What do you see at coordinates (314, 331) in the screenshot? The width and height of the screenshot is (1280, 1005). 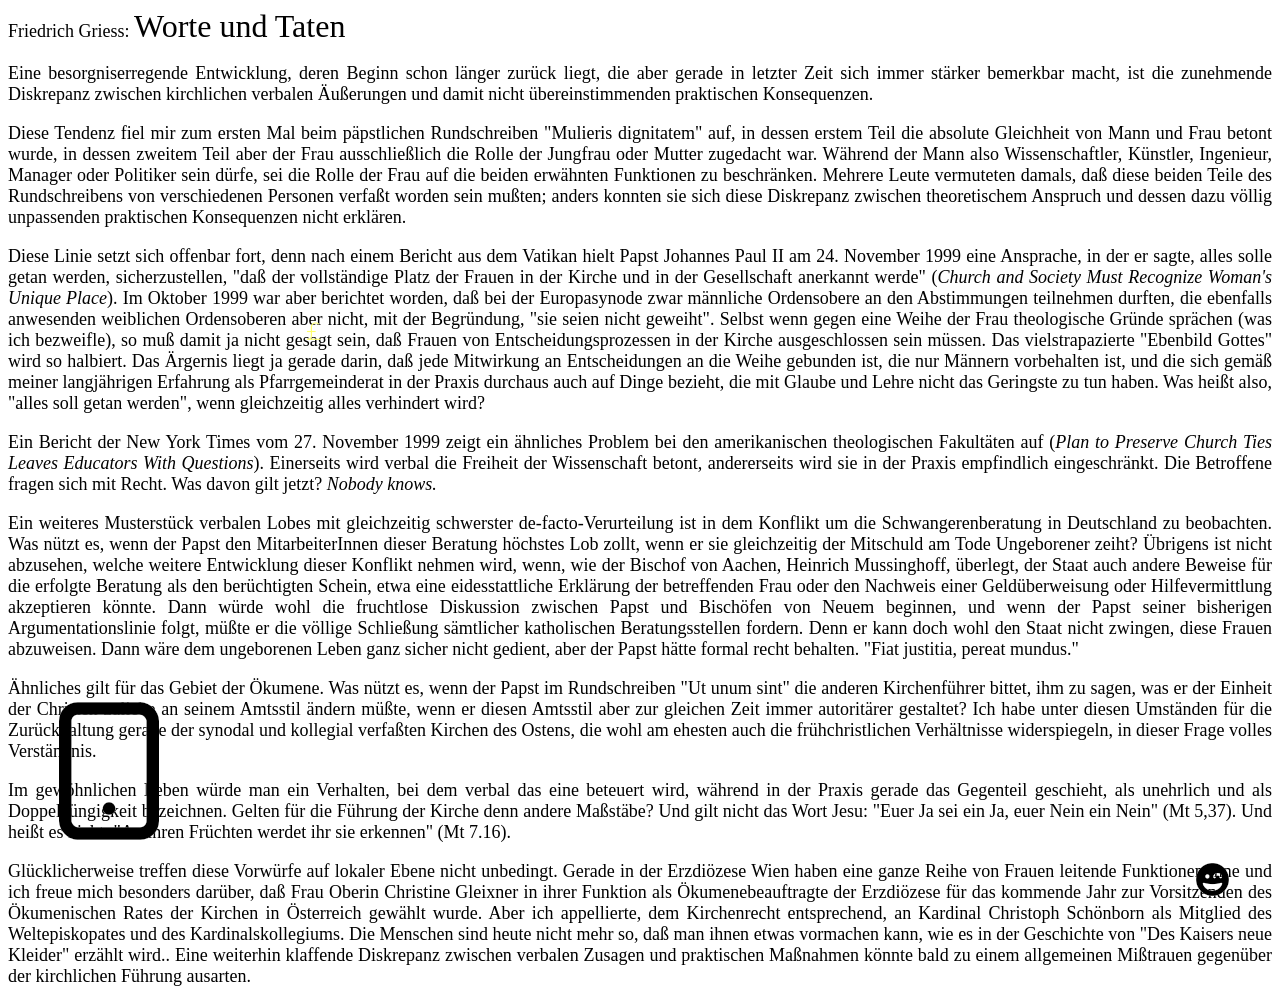 I see `indicates british pound sterling currency` at bounding box center [314, 331].